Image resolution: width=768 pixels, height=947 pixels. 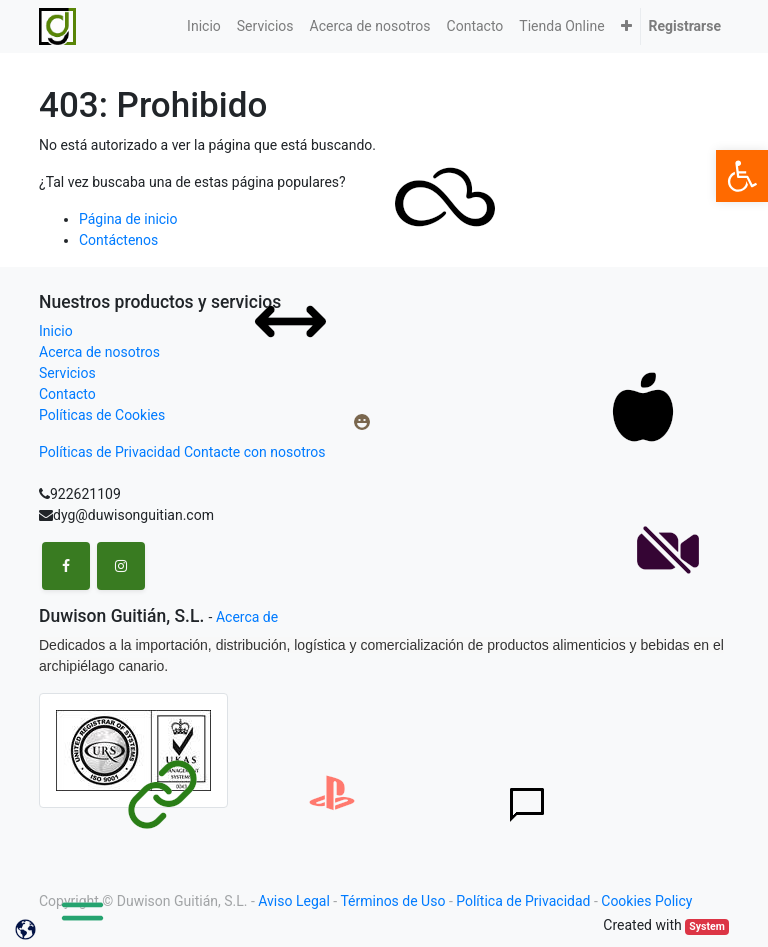 What do you see at coordinates (362, 422) in the screenshot?
I see `react with a laugh emoji` at bounding box center [362, 422].